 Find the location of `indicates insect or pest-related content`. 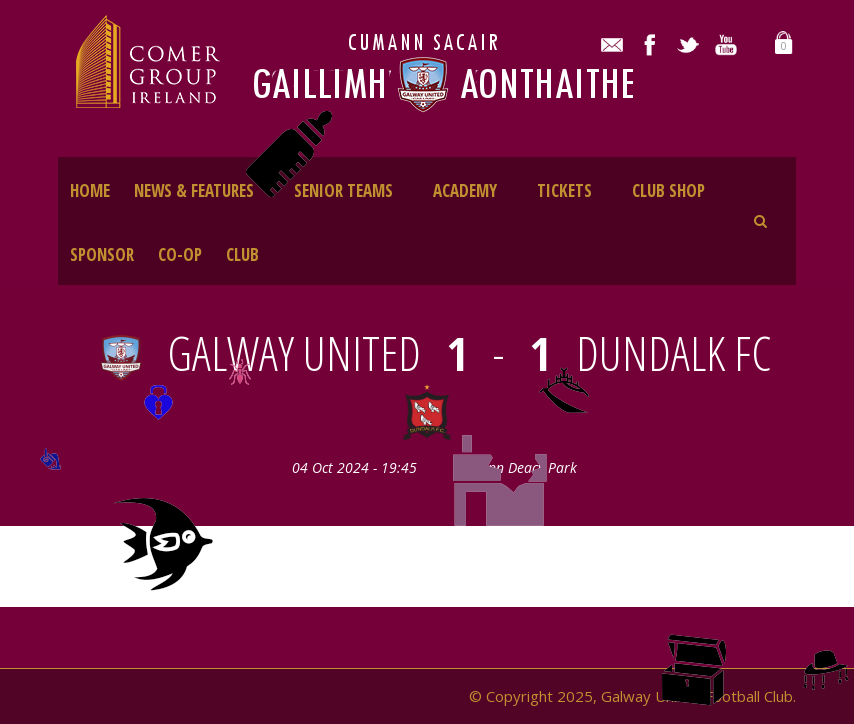

indicates insect or pest-related content is located at coordinates (240, 372).